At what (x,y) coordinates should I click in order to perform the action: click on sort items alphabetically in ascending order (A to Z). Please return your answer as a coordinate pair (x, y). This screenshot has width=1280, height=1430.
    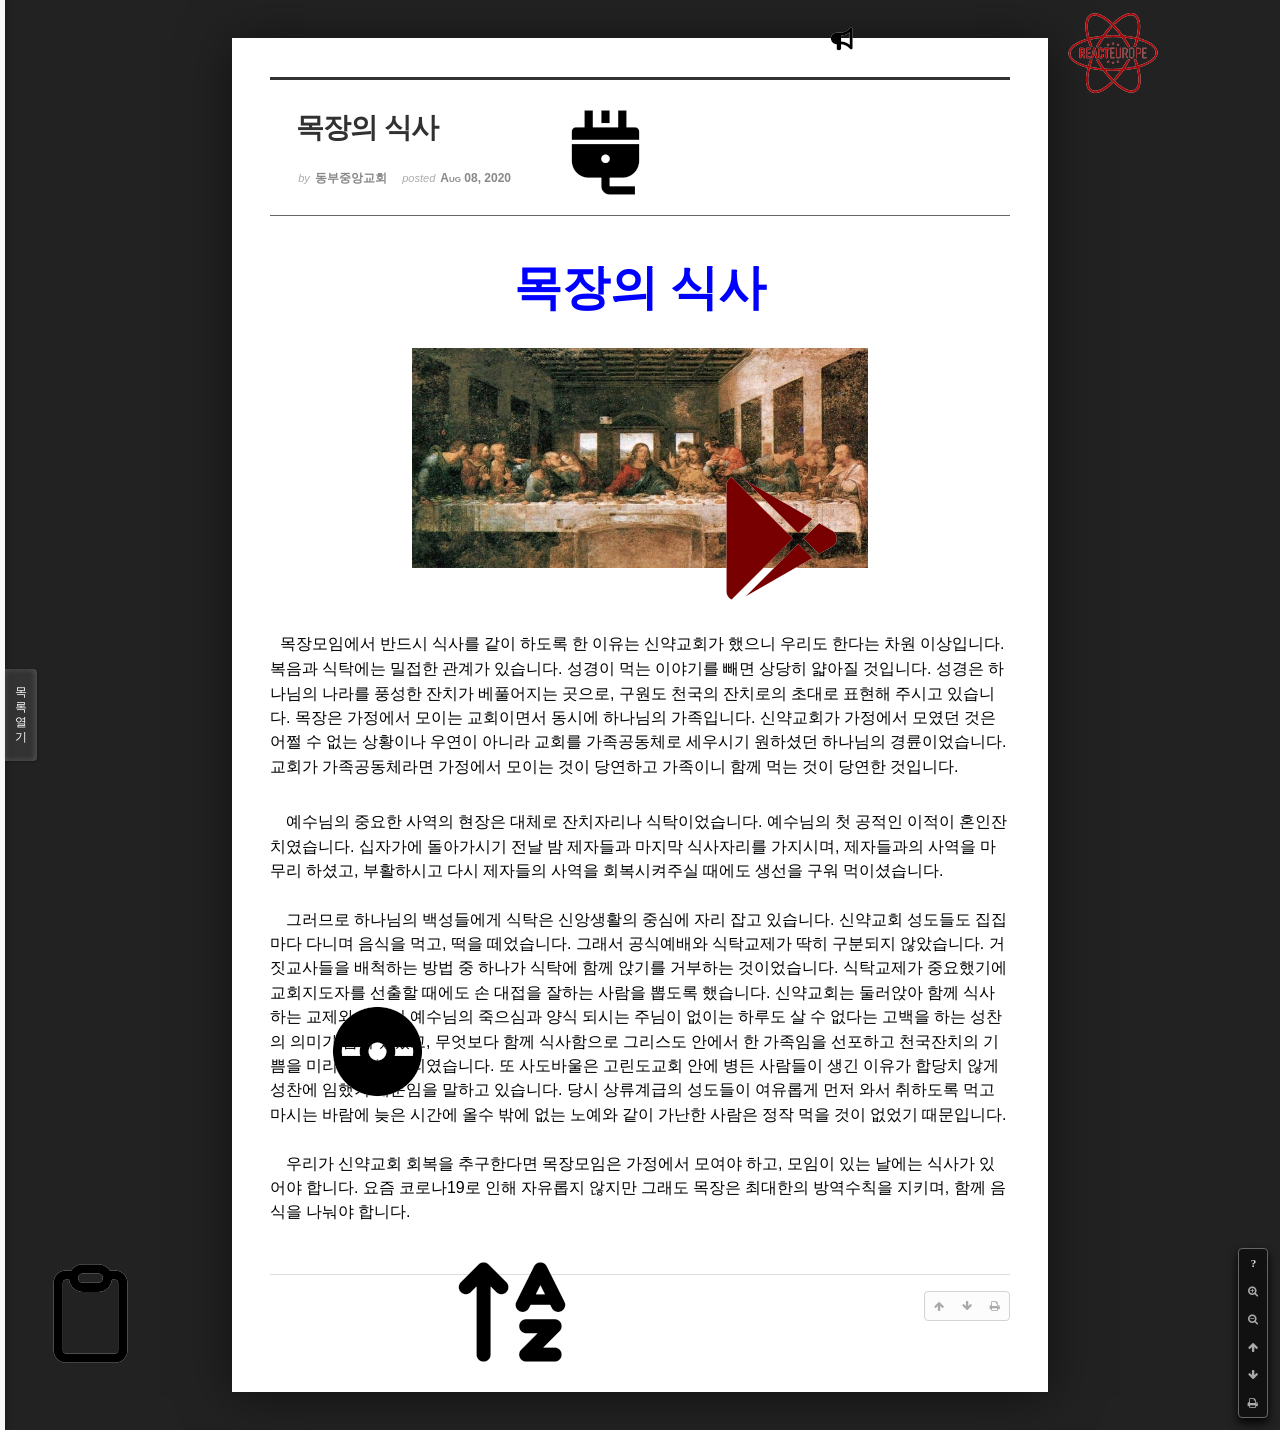
    Looking at the image, I should click on (512, 1312).